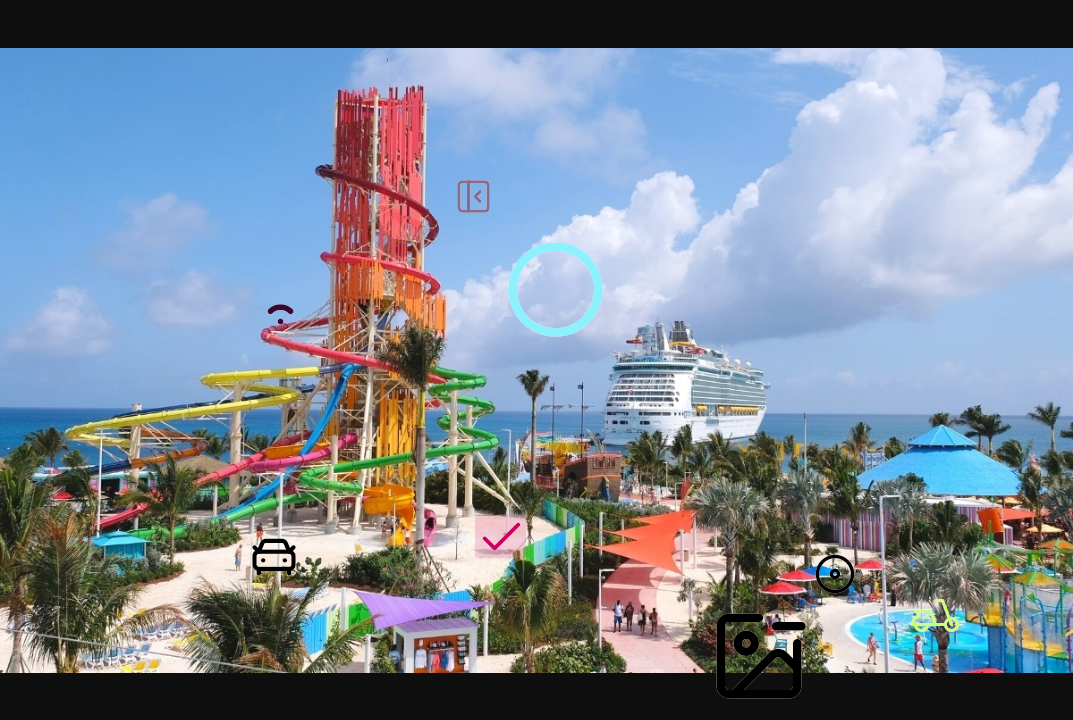  What do you see at coordinates (500, 536) in the screenshot?
I see `confirm or submit an action` at bounding box center [500, 536].